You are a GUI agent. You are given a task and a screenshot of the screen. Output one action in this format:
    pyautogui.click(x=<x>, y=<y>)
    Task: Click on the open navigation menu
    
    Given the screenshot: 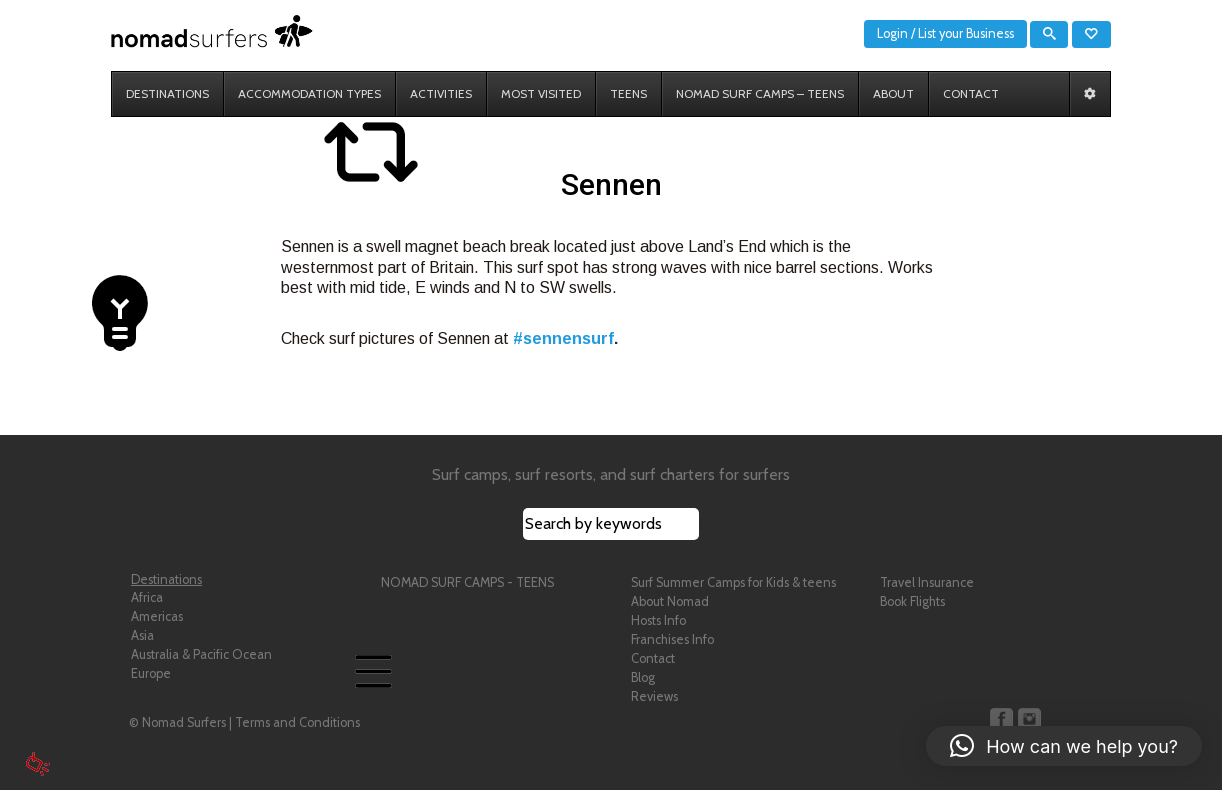 What is the action you would take?
    pyautogui.click(x=373, y=671)
    